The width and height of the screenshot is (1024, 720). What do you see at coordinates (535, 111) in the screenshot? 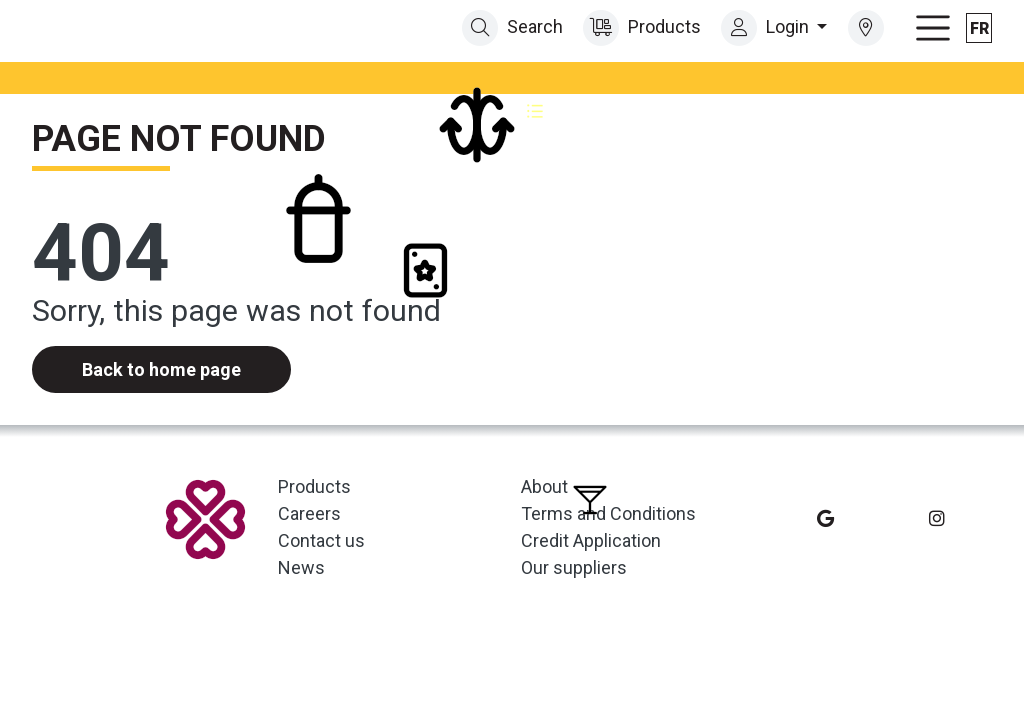
I see `view items as a bulleted list` at bounding box center [535, 111].